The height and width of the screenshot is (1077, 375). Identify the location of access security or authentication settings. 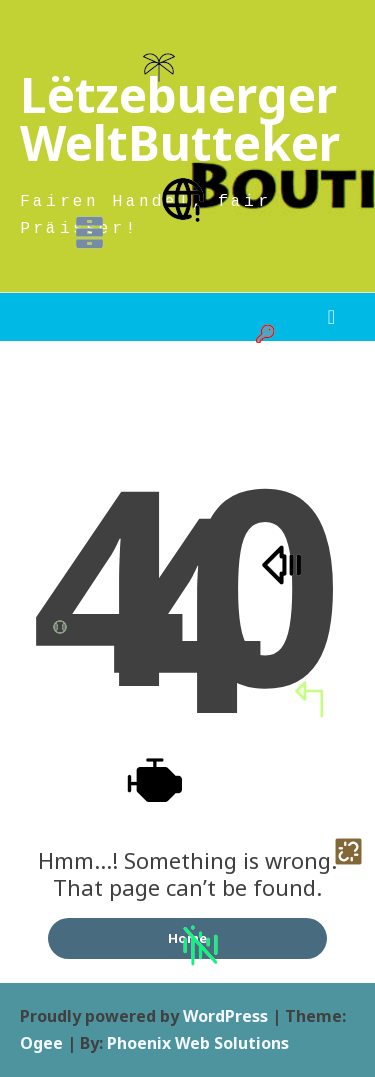
(265, 334).